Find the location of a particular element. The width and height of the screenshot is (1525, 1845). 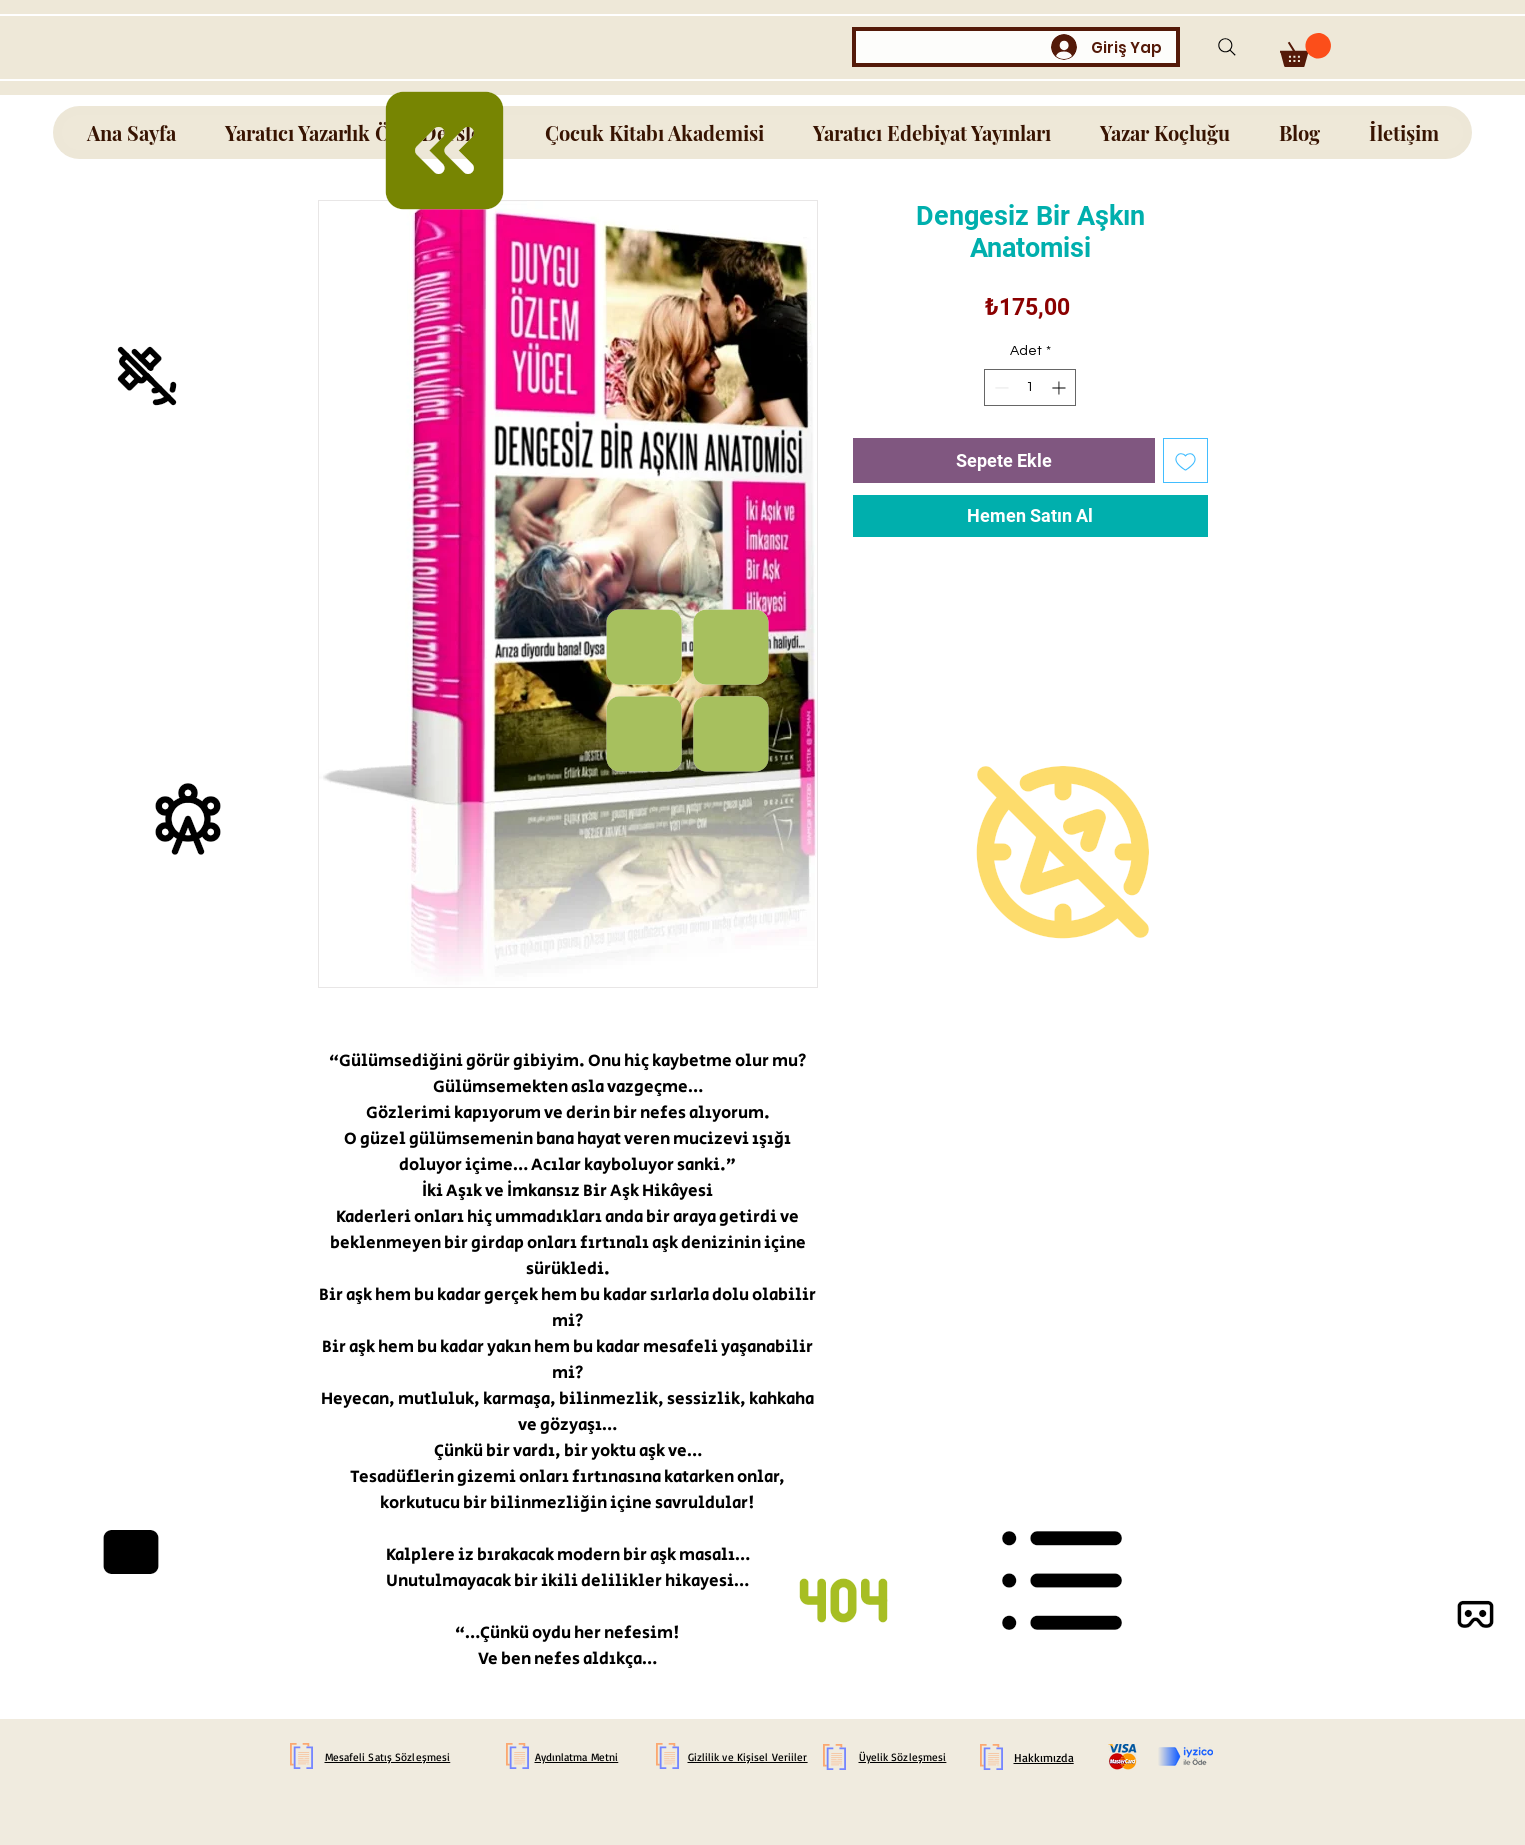

go back multiple steps is located at coordinates (444, 150).